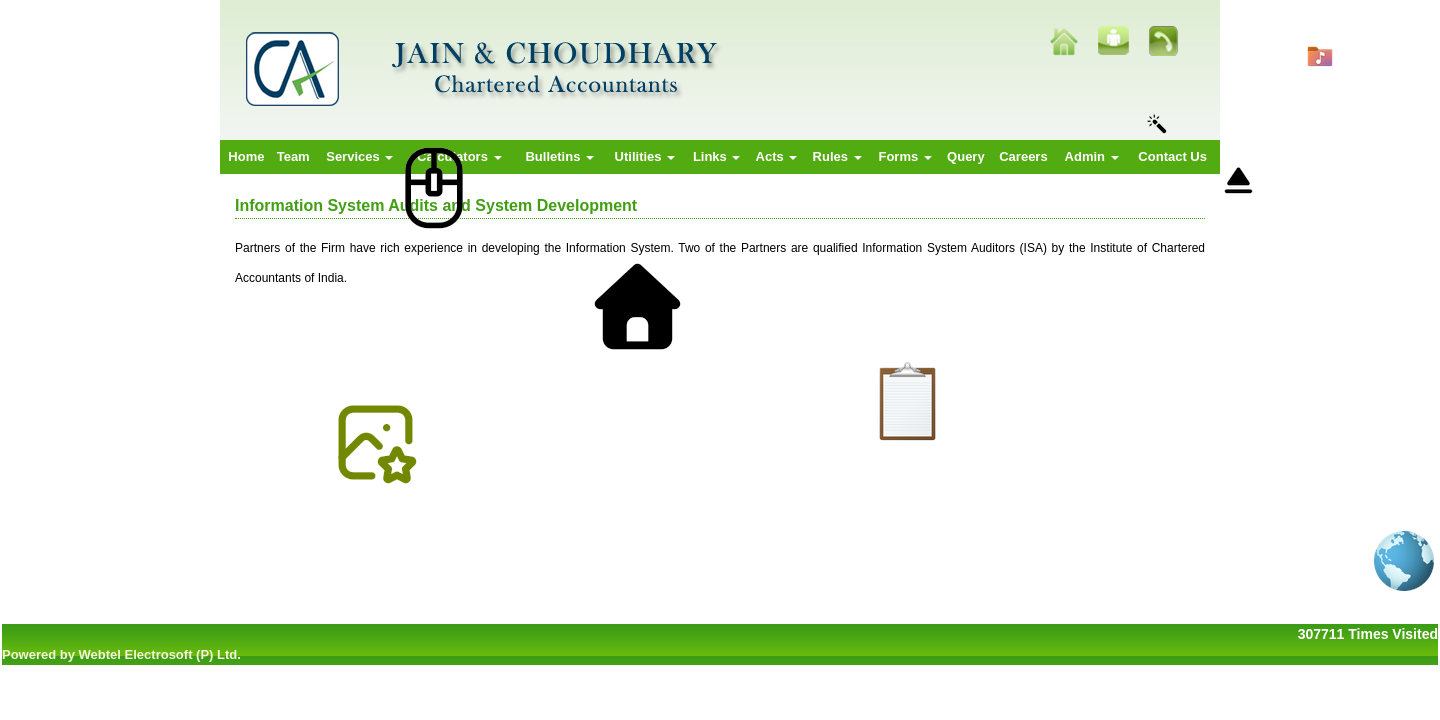  Describe the element at coordinates (434, 188) in the screenshot. I see `middle mouse button click action` at that location.